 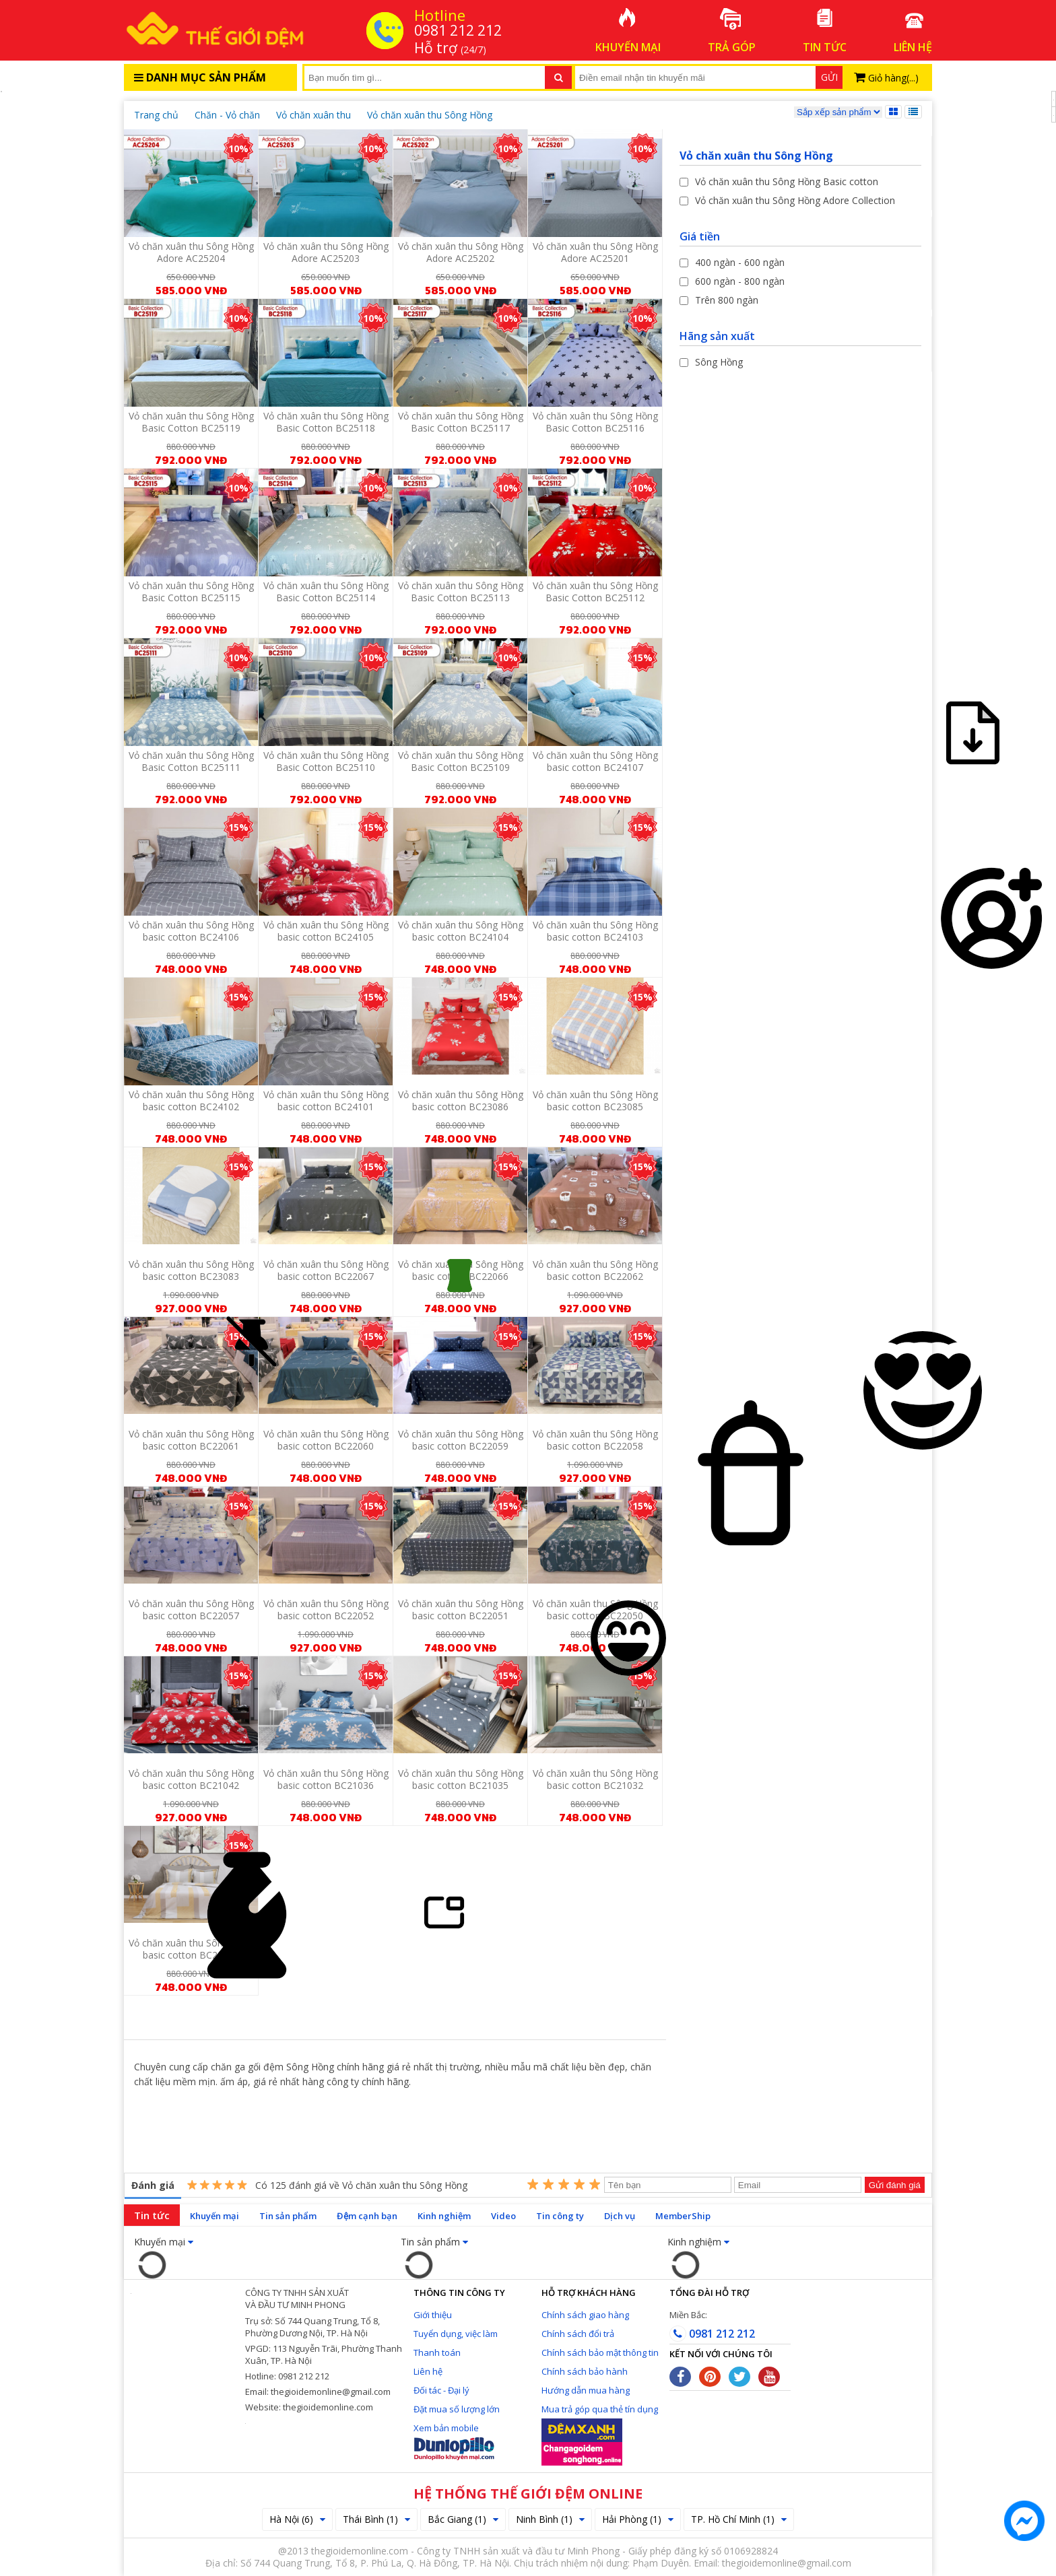 What do you see at coordinates (750, 1472) in the screenshot?
I see `access baby or infant care features` at bounding box center [750, 1472].